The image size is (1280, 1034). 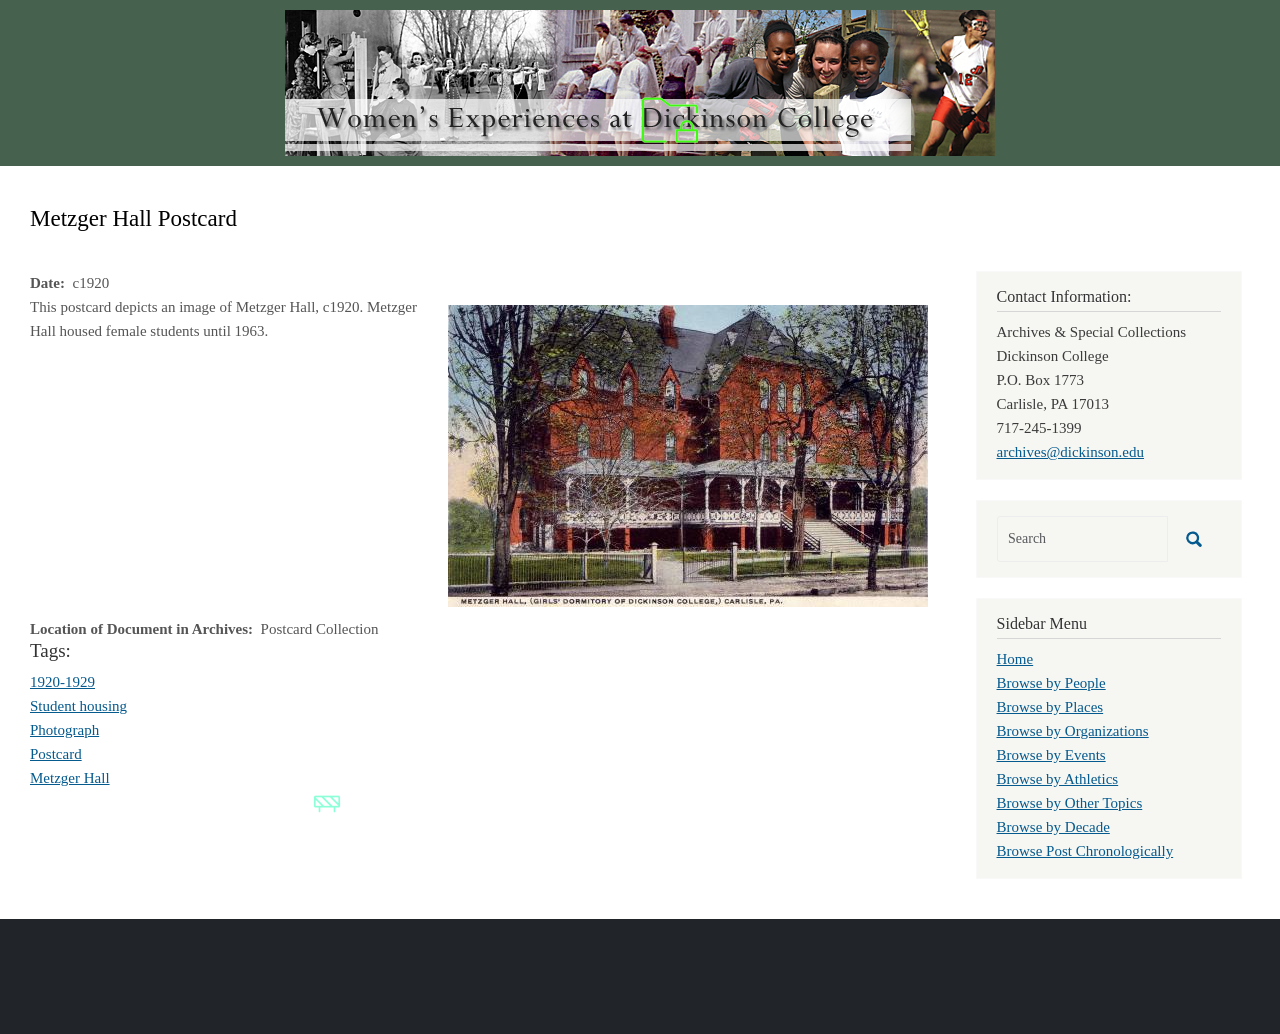 What do you see at coordinates (327, 803) in the screenshot?
I see `indicates a blocked or restricted area` at bounding box center [327, 803].